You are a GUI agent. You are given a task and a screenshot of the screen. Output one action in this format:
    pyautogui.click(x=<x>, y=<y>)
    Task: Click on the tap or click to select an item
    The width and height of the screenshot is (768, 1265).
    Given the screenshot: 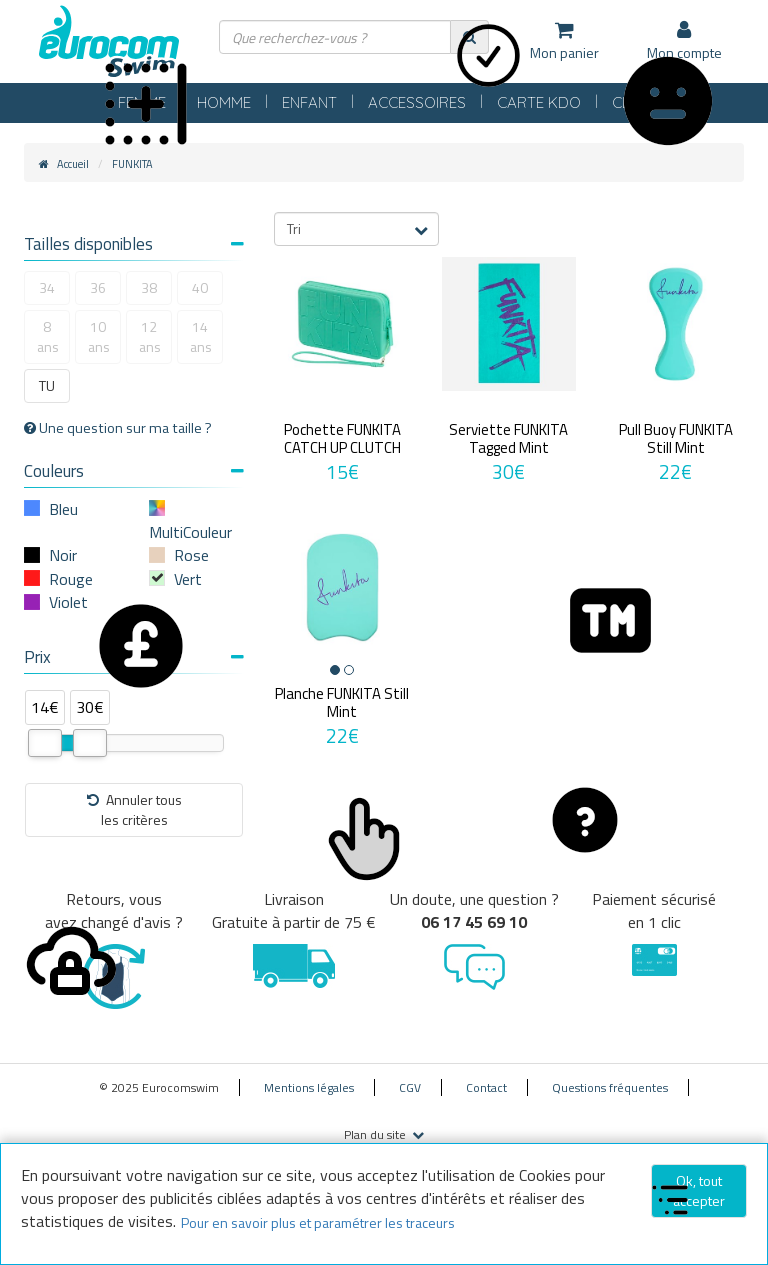 What is the action you would take?
    pyautogui.click(x=364, y=839)
    